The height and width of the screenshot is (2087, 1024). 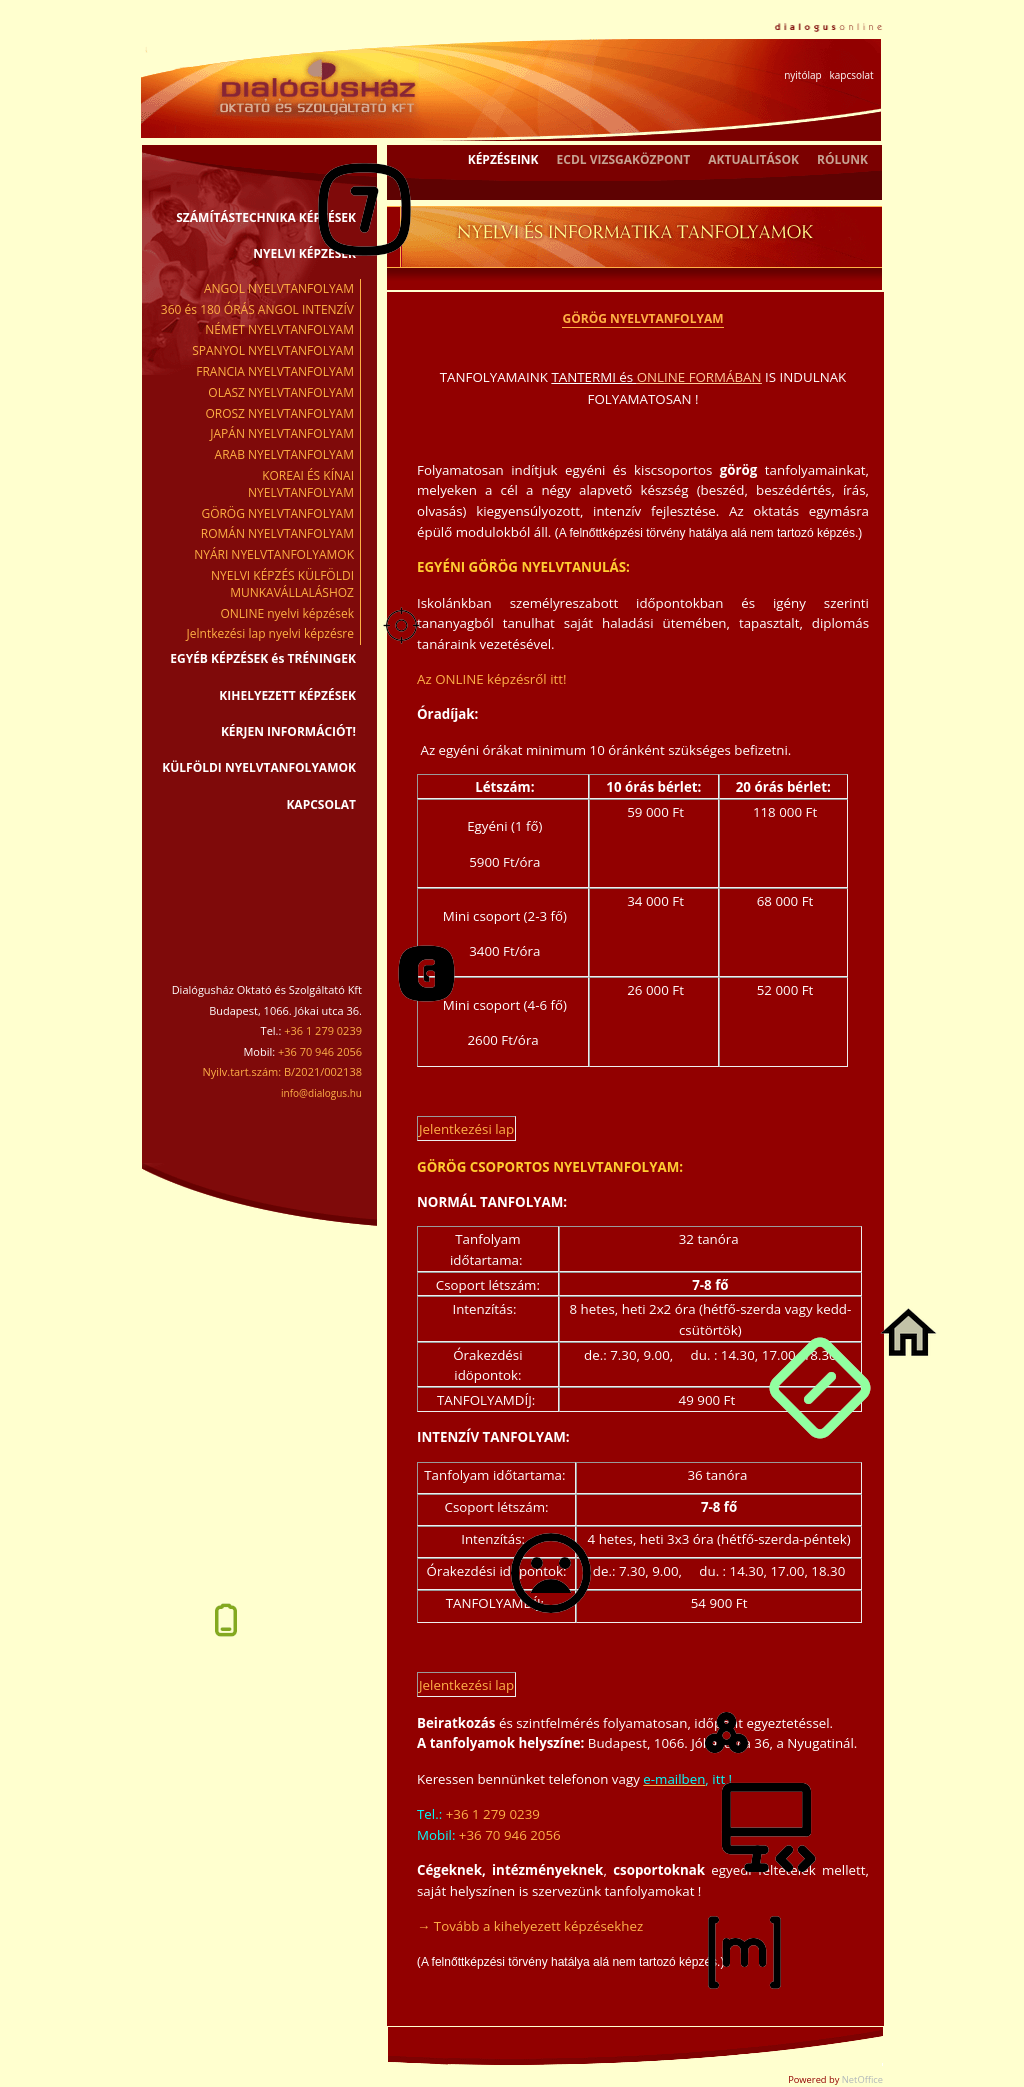 I want to click on rate your experience as negative, so click(x=551, y=1573).